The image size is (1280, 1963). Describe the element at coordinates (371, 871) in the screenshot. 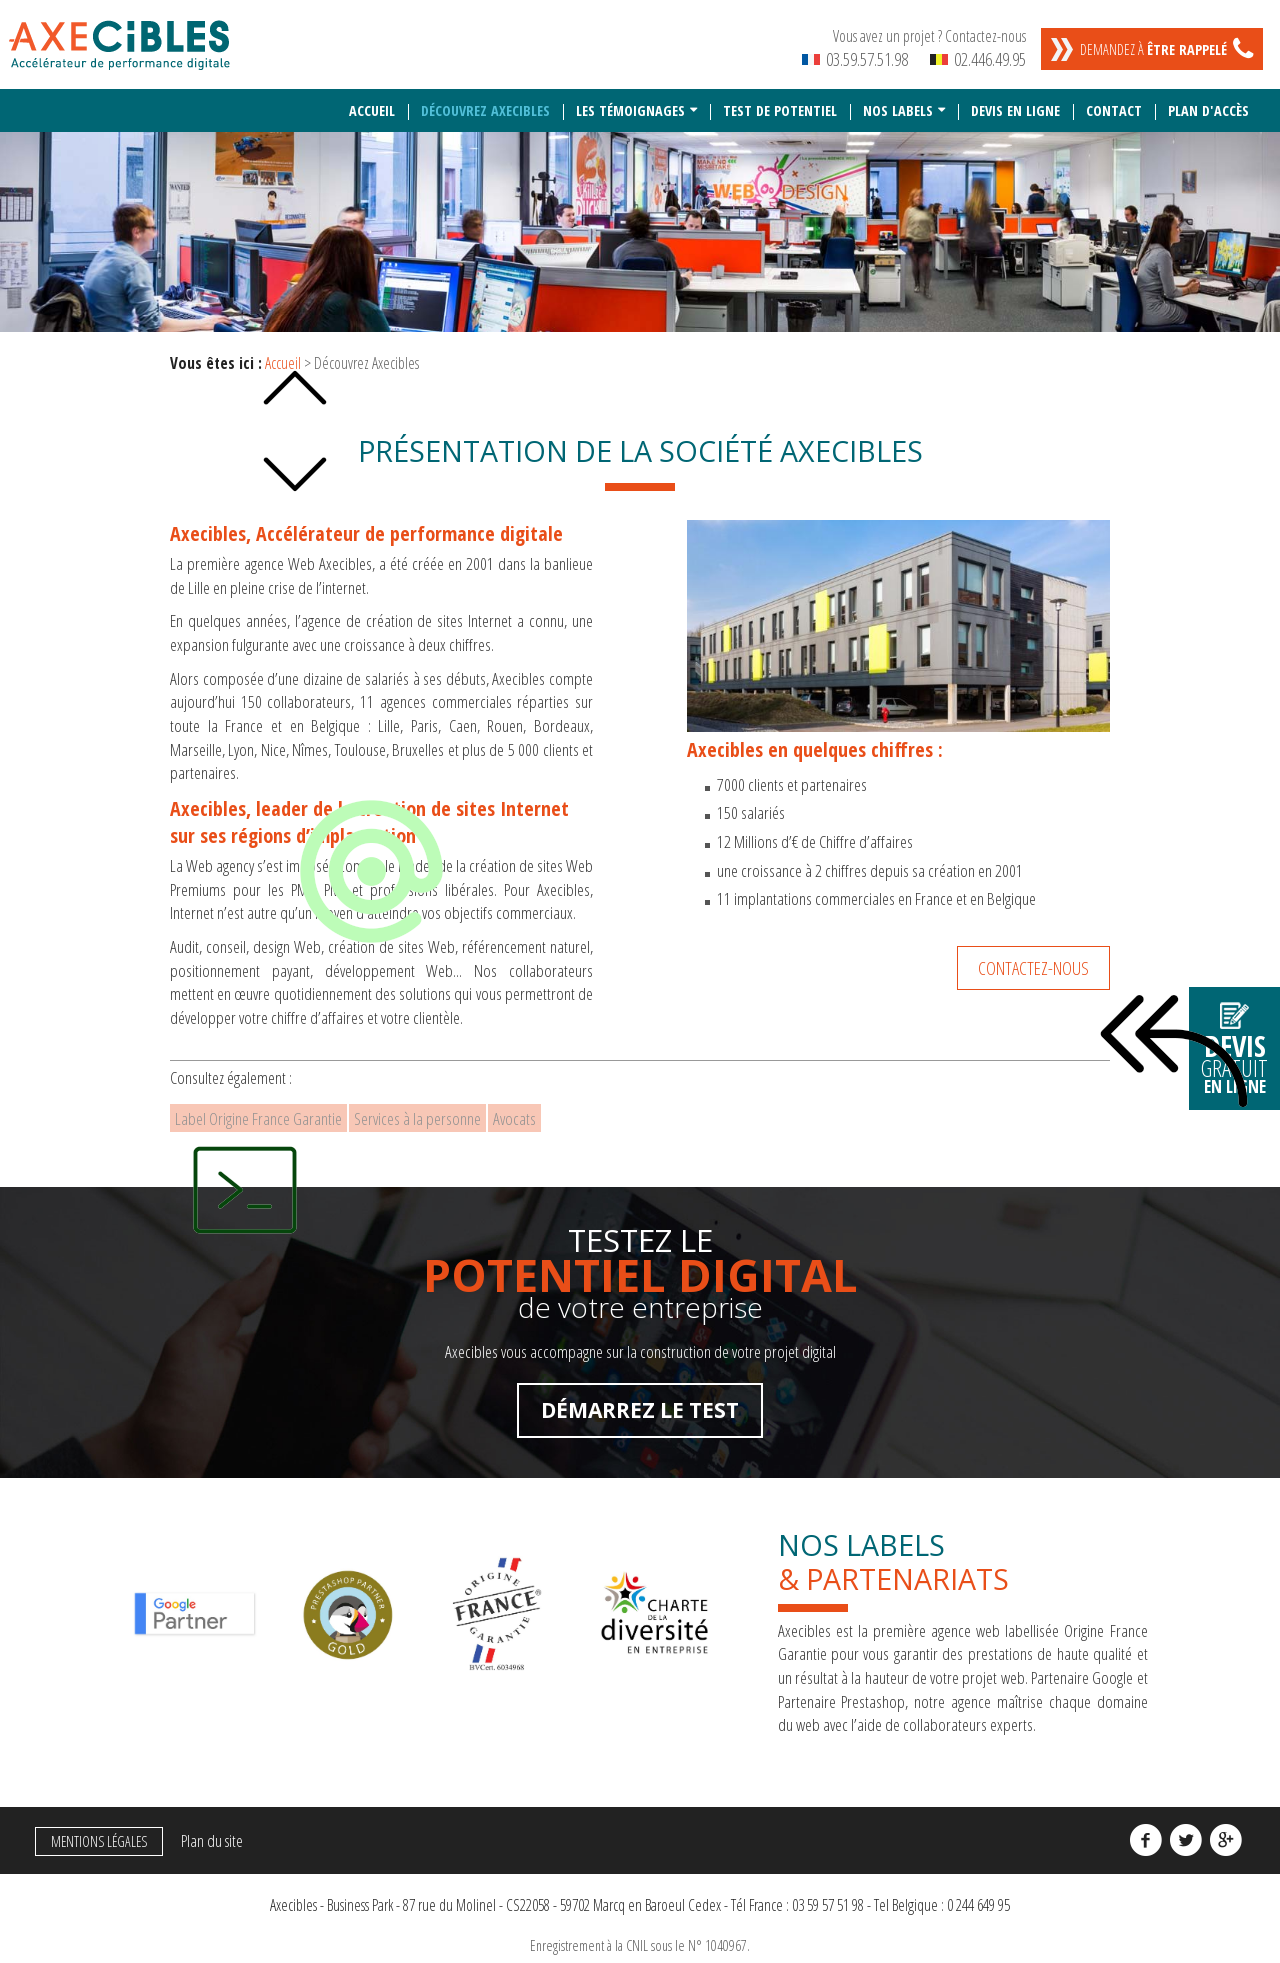

I see `mailgun email service integration` at that location.